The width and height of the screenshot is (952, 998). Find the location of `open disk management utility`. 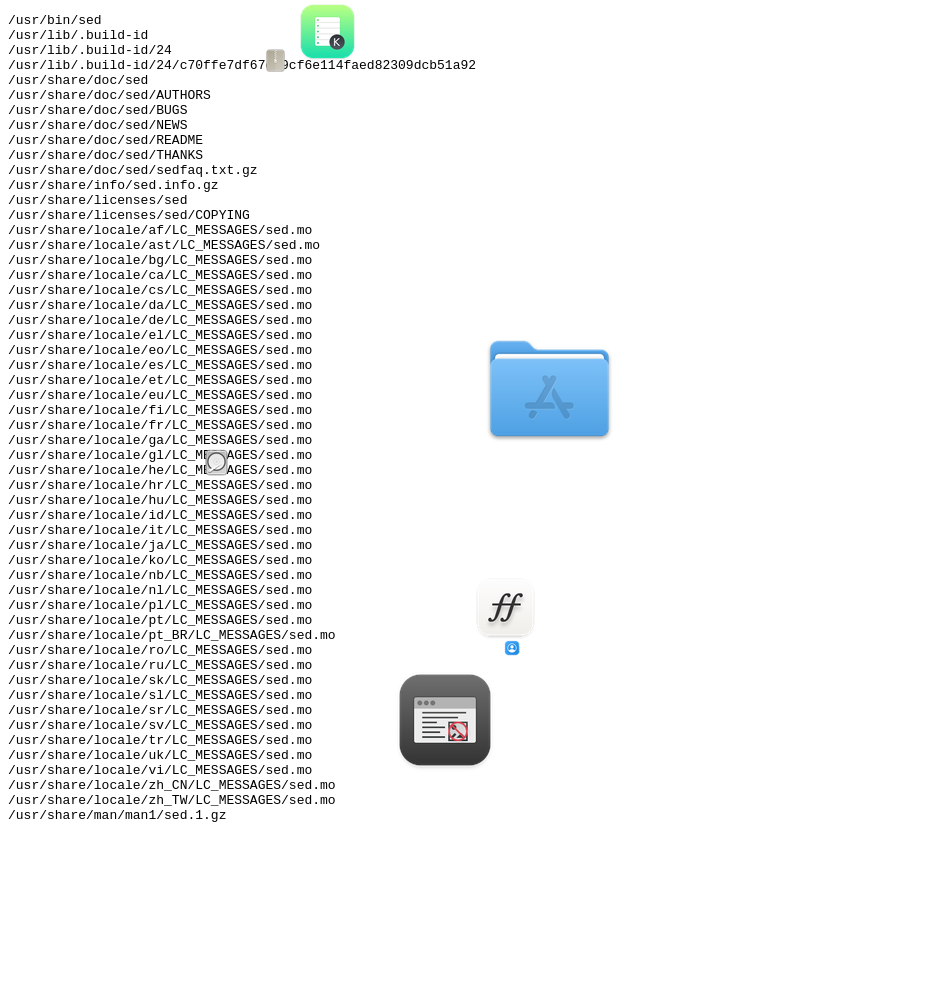

open disk management utility is located at coordinates (216, 462).